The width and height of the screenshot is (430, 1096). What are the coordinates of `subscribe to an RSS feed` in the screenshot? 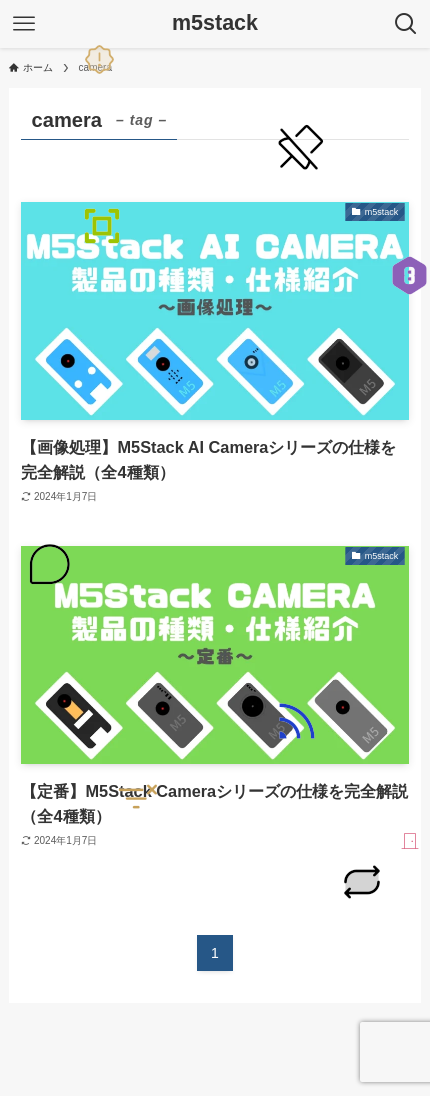 It's located at (297, 721).